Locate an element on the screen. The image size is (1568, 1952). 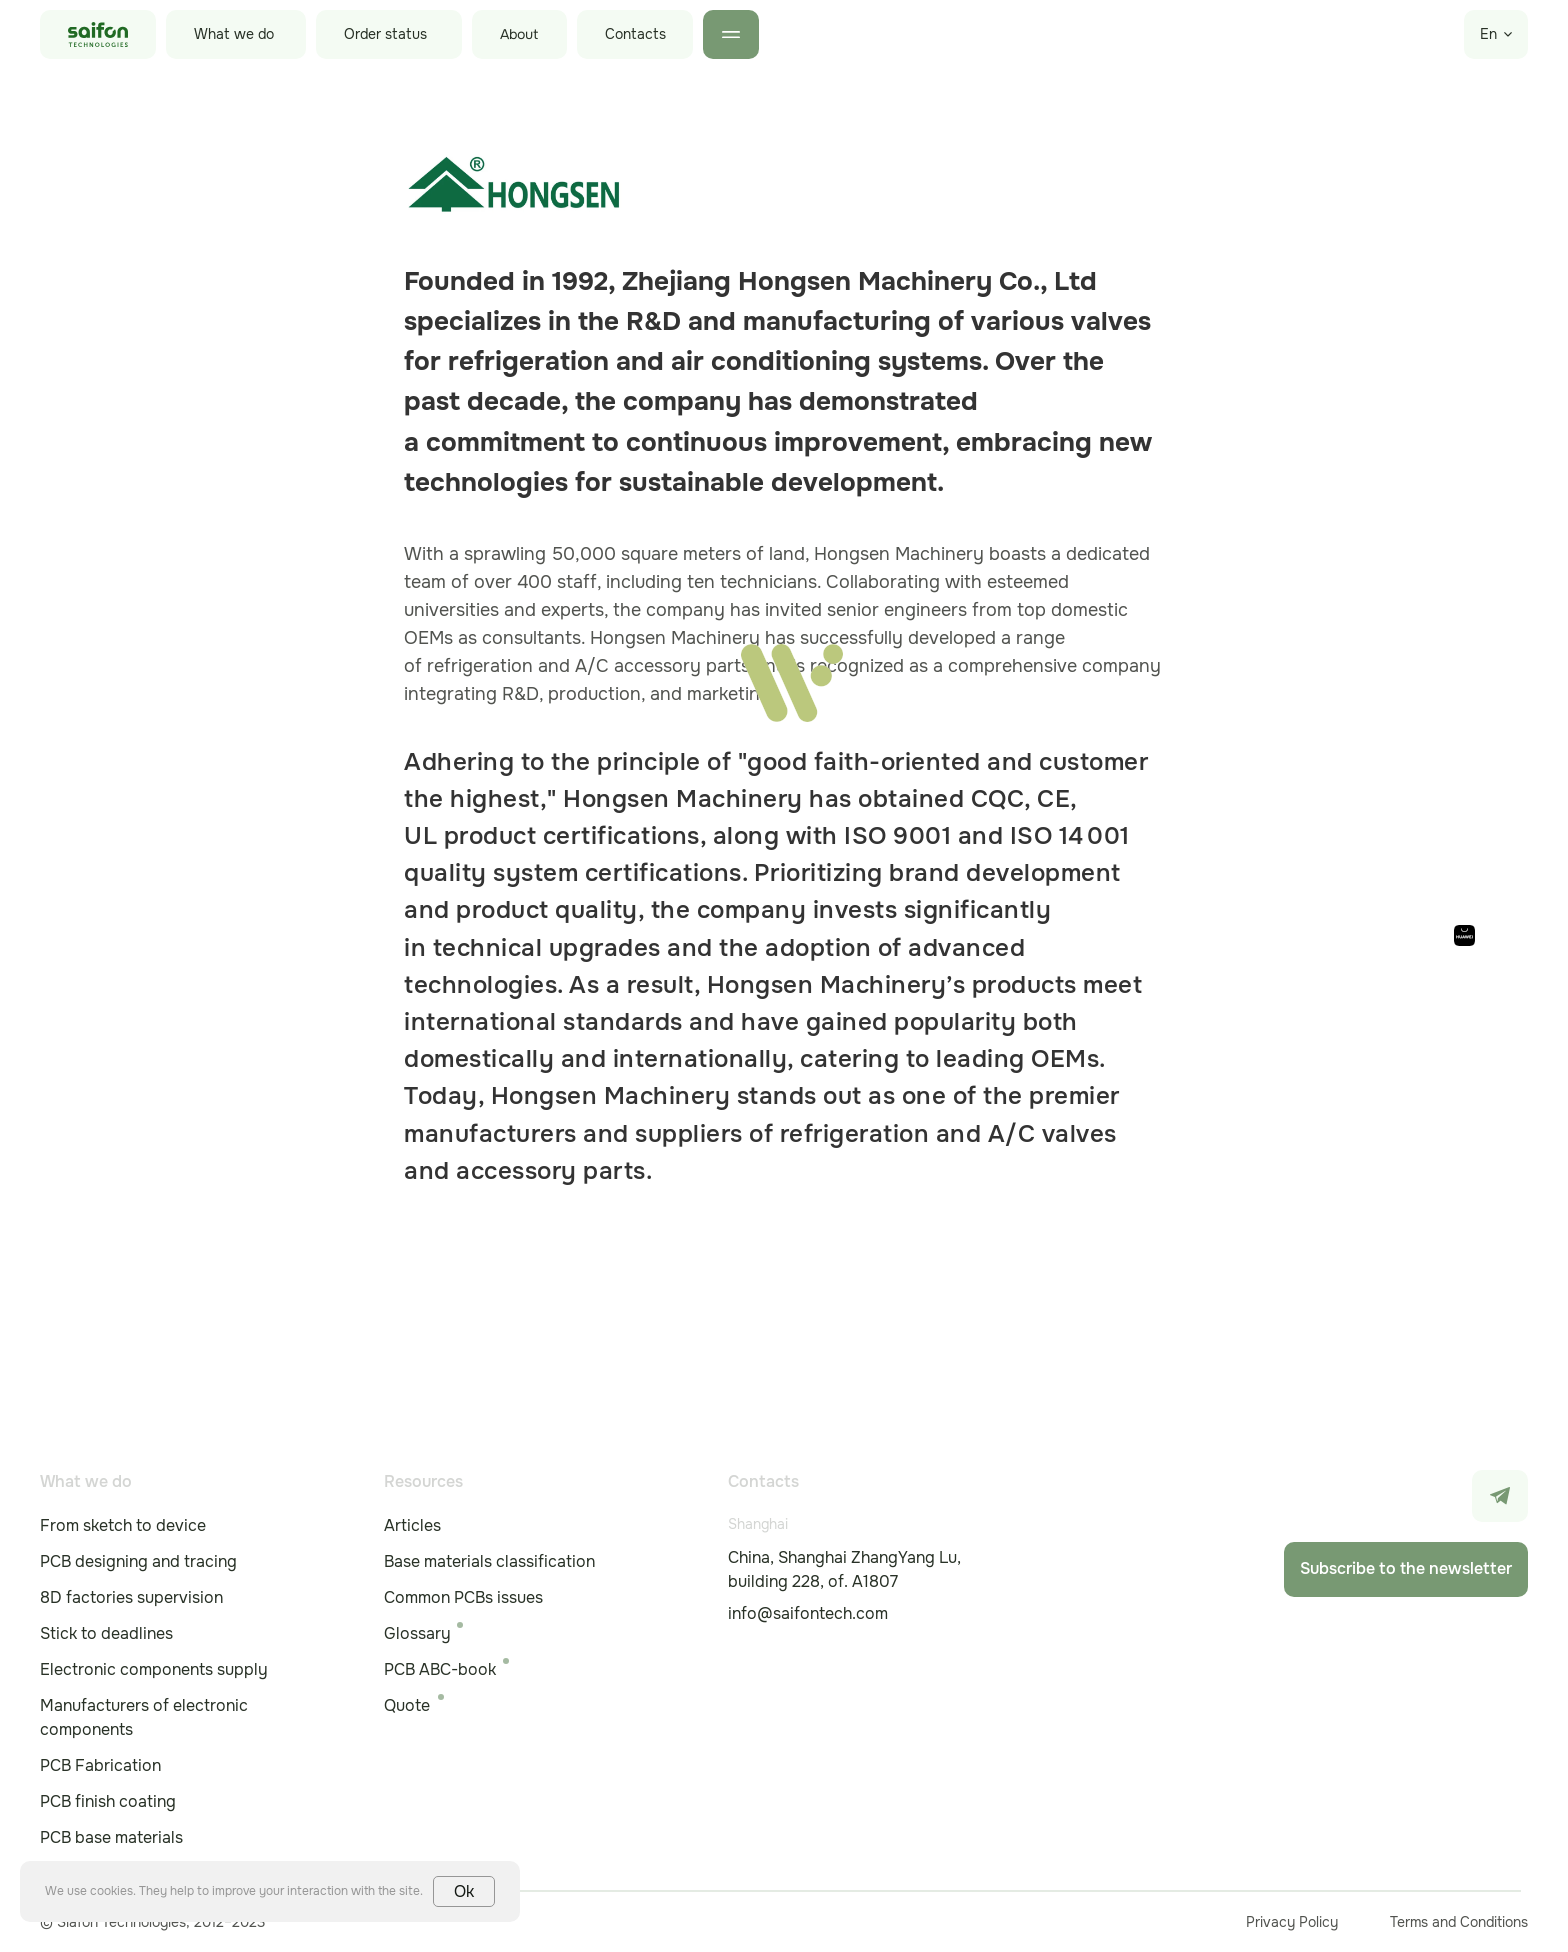
open Huawei AppGallery store is located at coordinates (1464, 935).